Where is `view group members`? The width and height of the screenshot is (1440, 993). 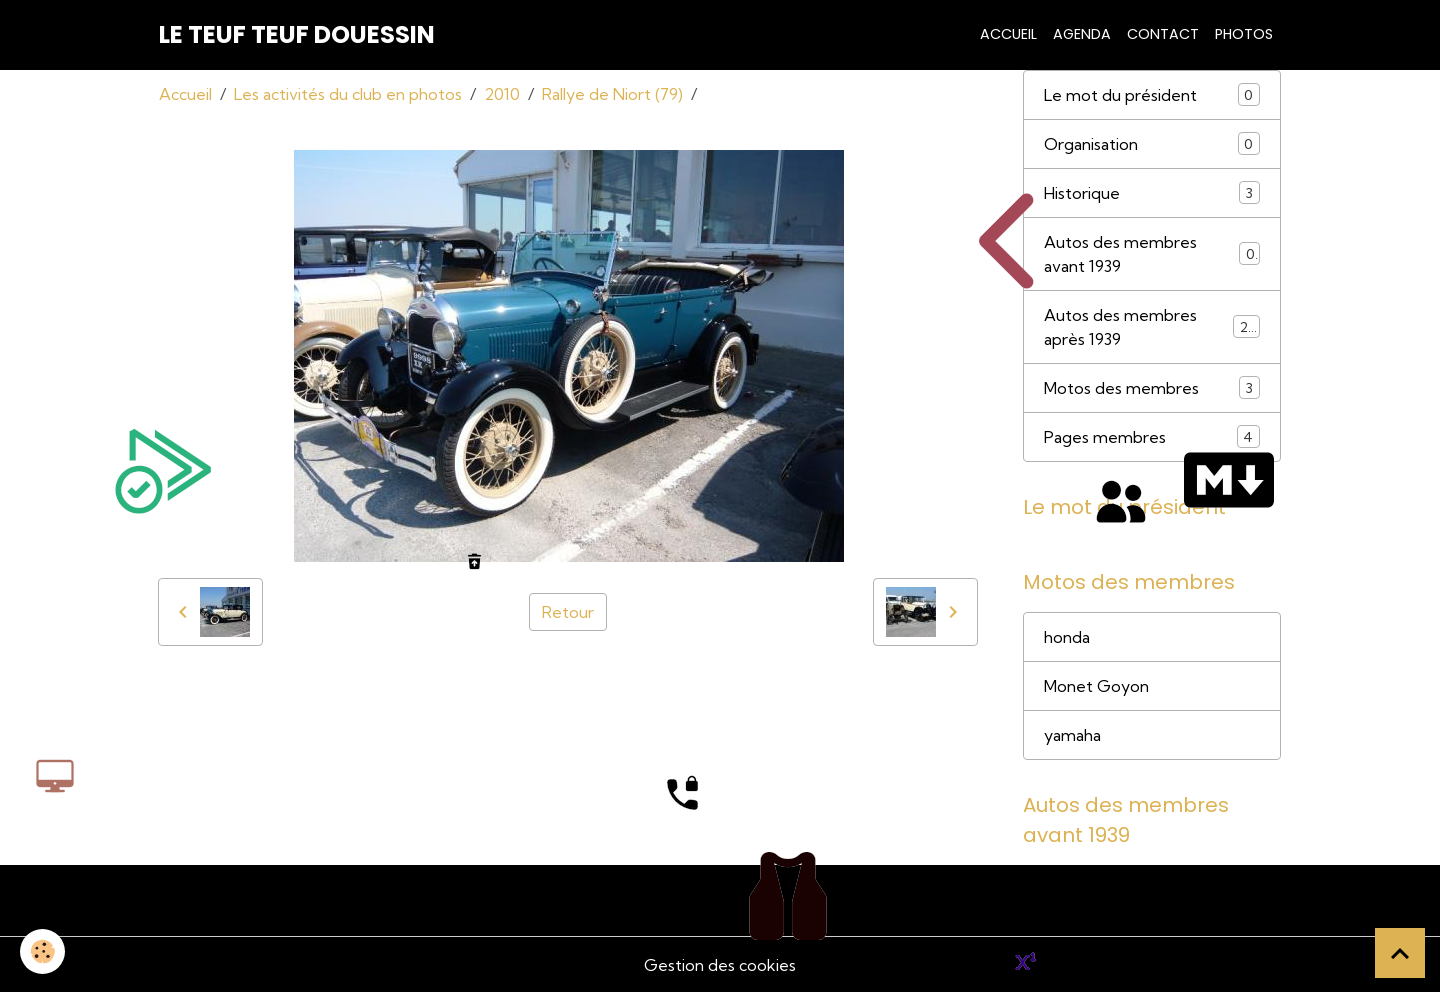
view group members is located at coordinates (1121, 501).